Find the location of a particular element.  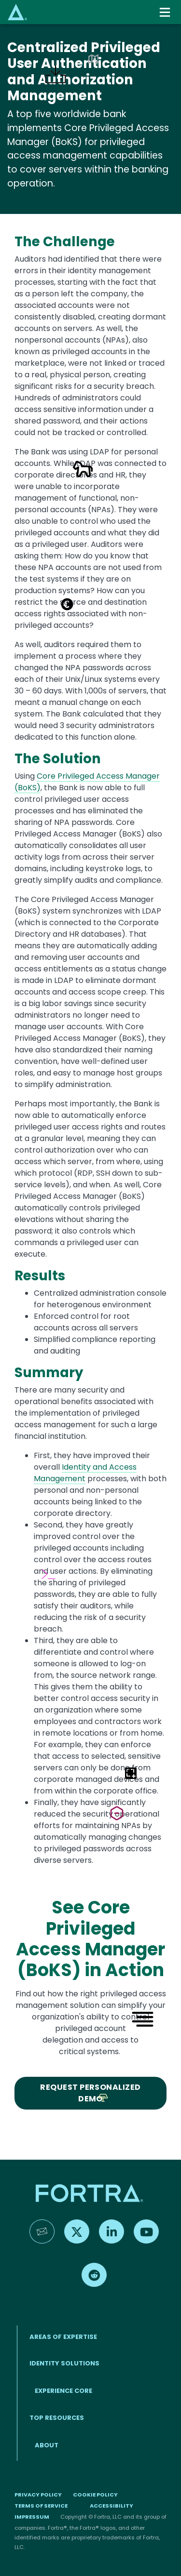

add to current selection is located at coordinates (131, 1773).